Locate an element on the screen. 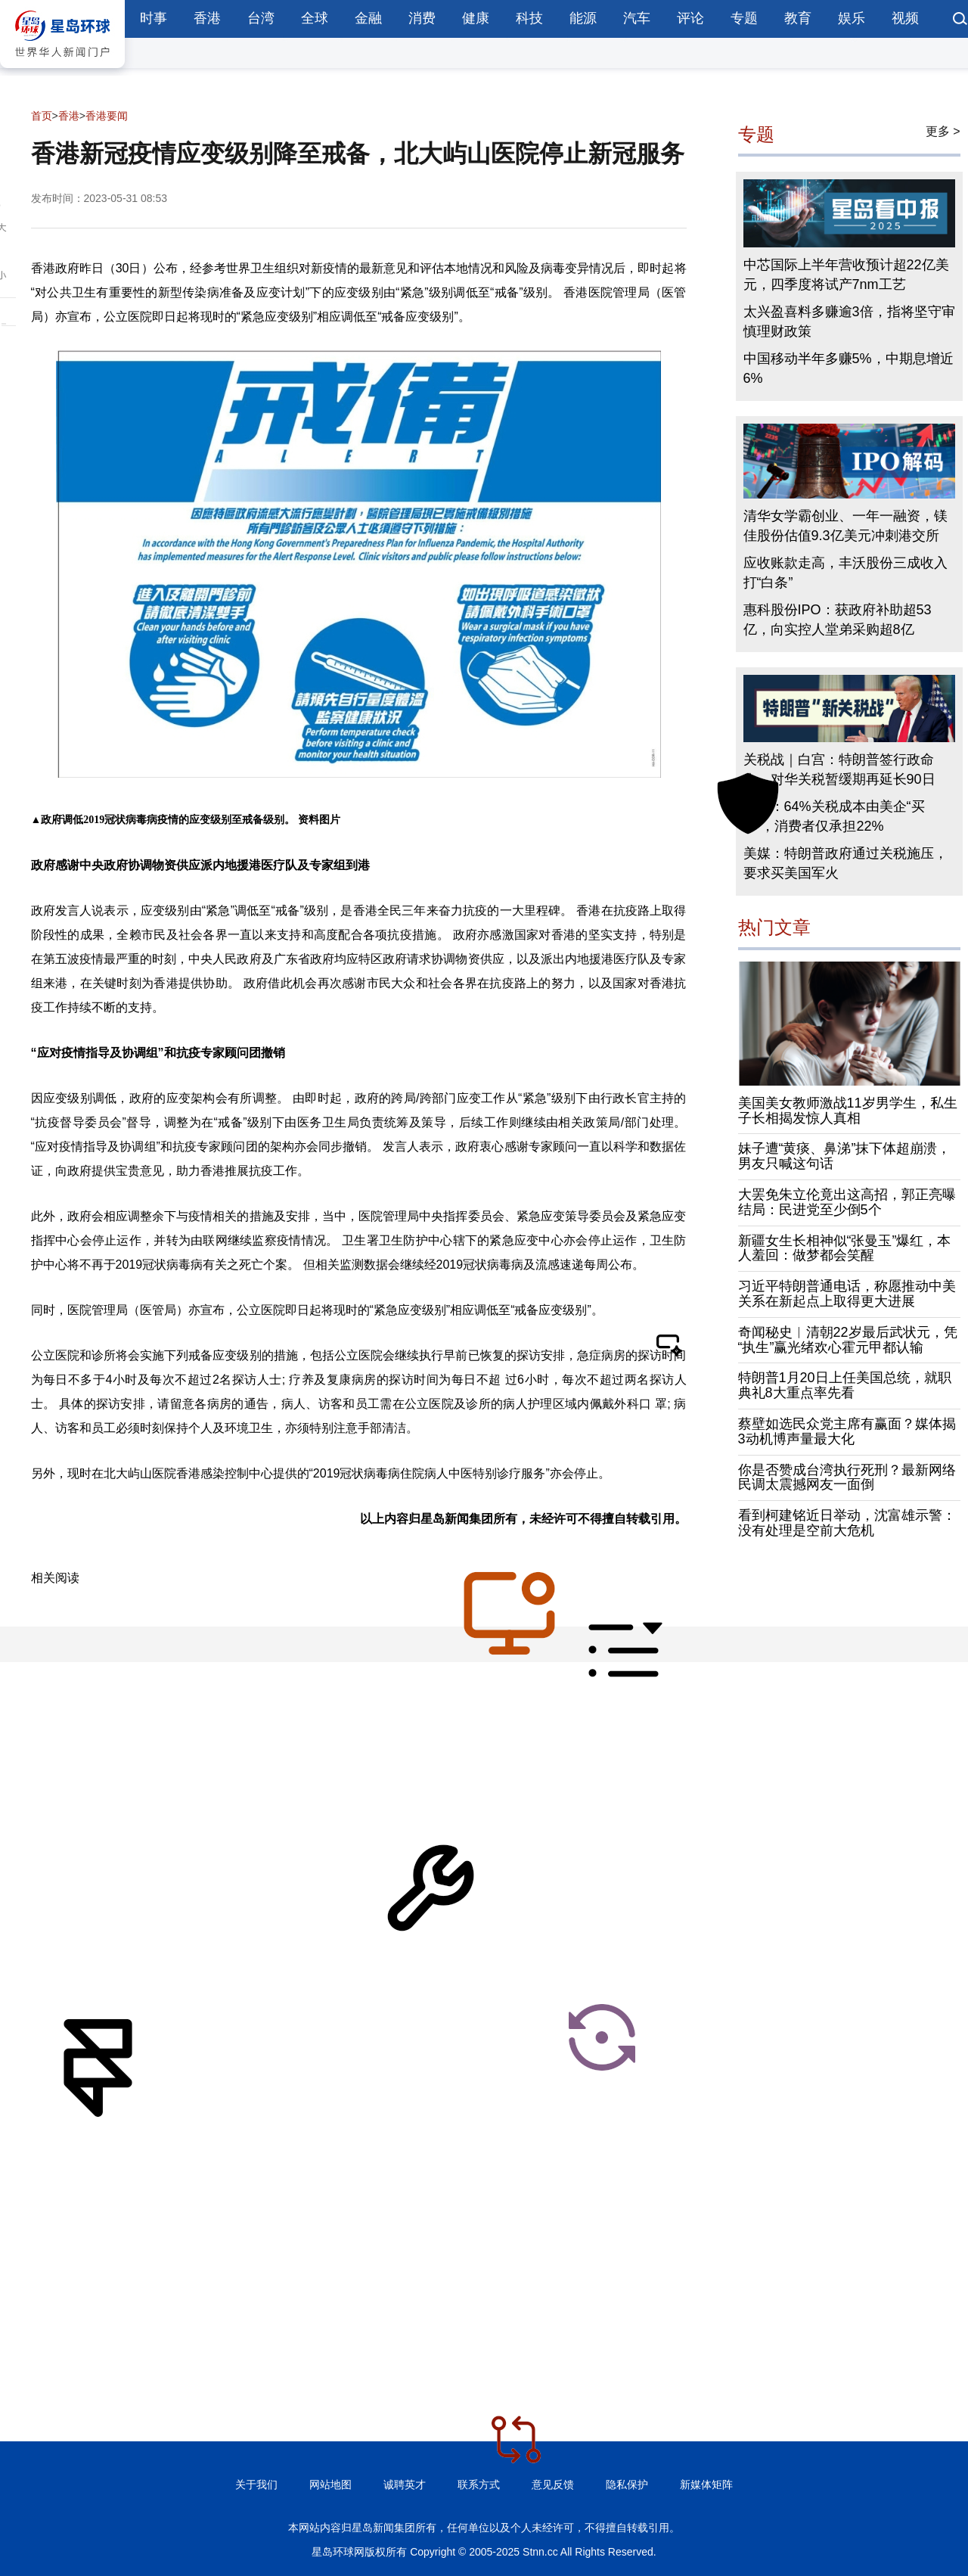  compare branches or commits in a repository is located at coordinates (516, 2439).